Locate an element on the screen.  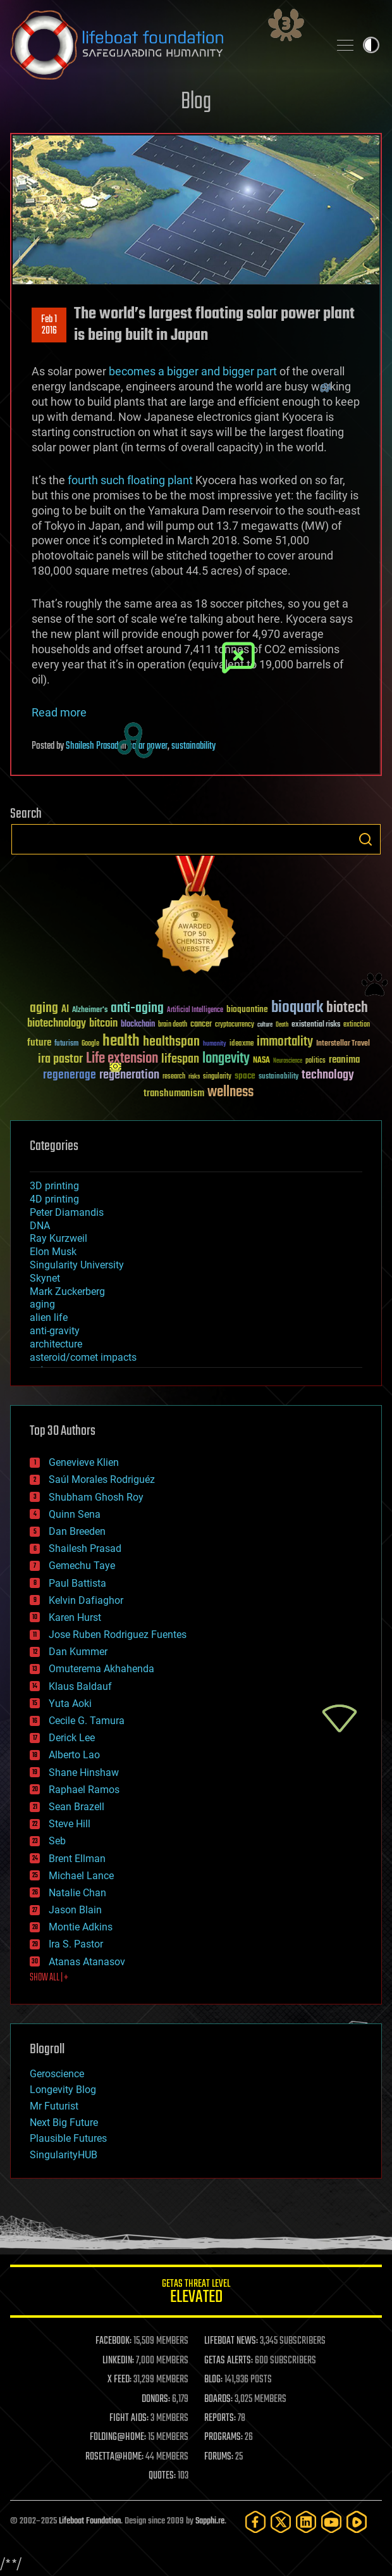
delete a message or conversation is located at coordinates (238, 657).